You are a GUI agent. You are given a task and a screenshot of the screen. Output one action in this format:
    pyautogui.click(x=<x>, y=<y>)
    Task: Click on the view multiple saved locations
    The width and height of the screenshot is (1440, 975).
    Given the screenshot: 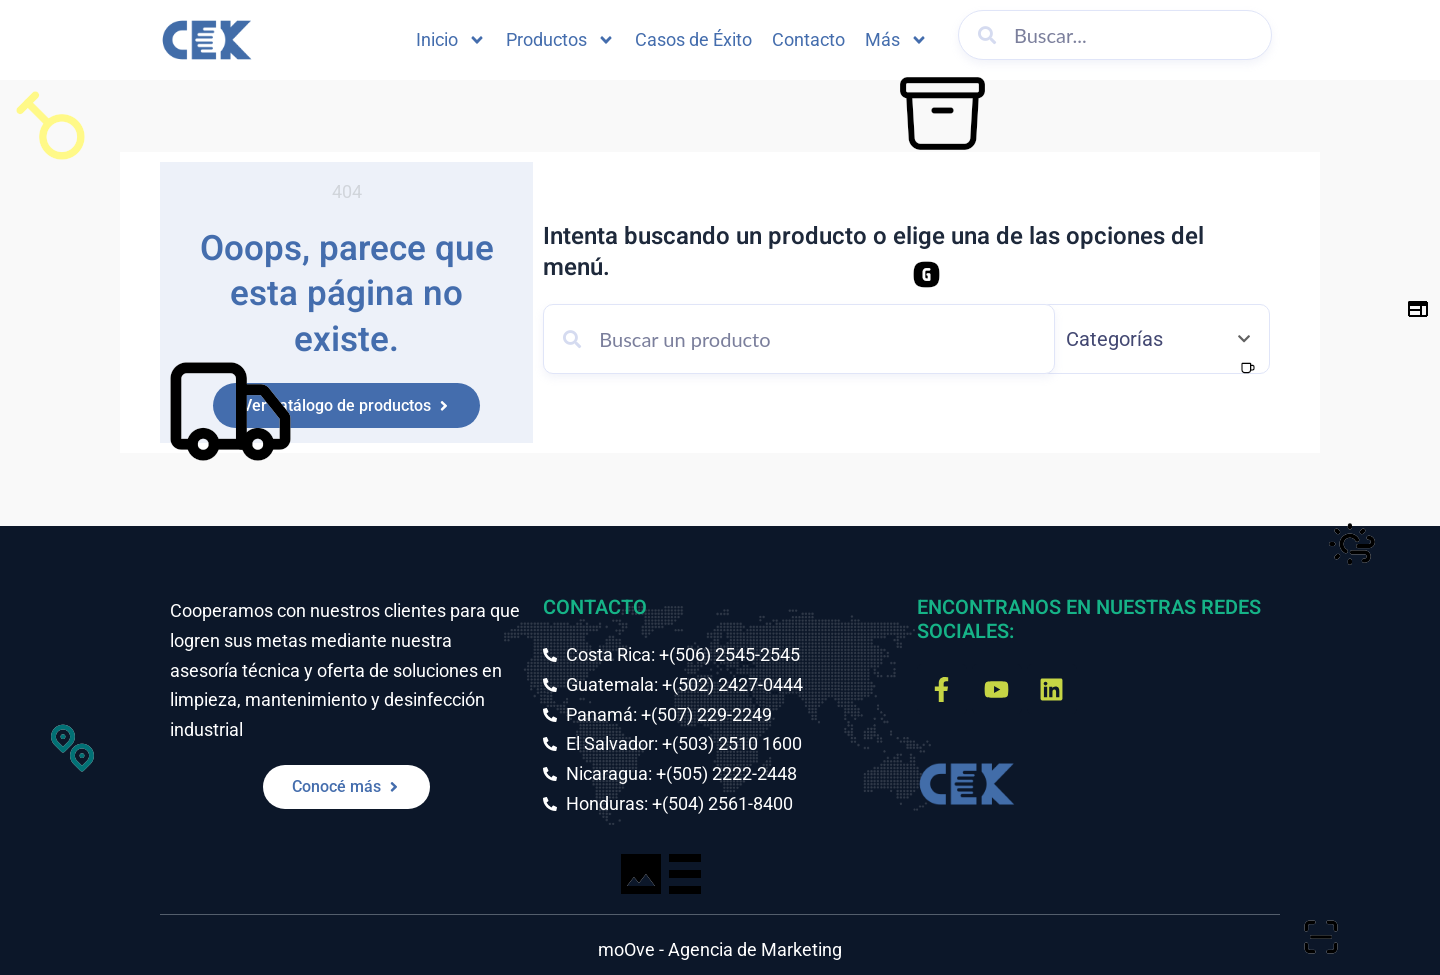 What is the action you would take?
    pyautogui.click(x=72, y=748)
    